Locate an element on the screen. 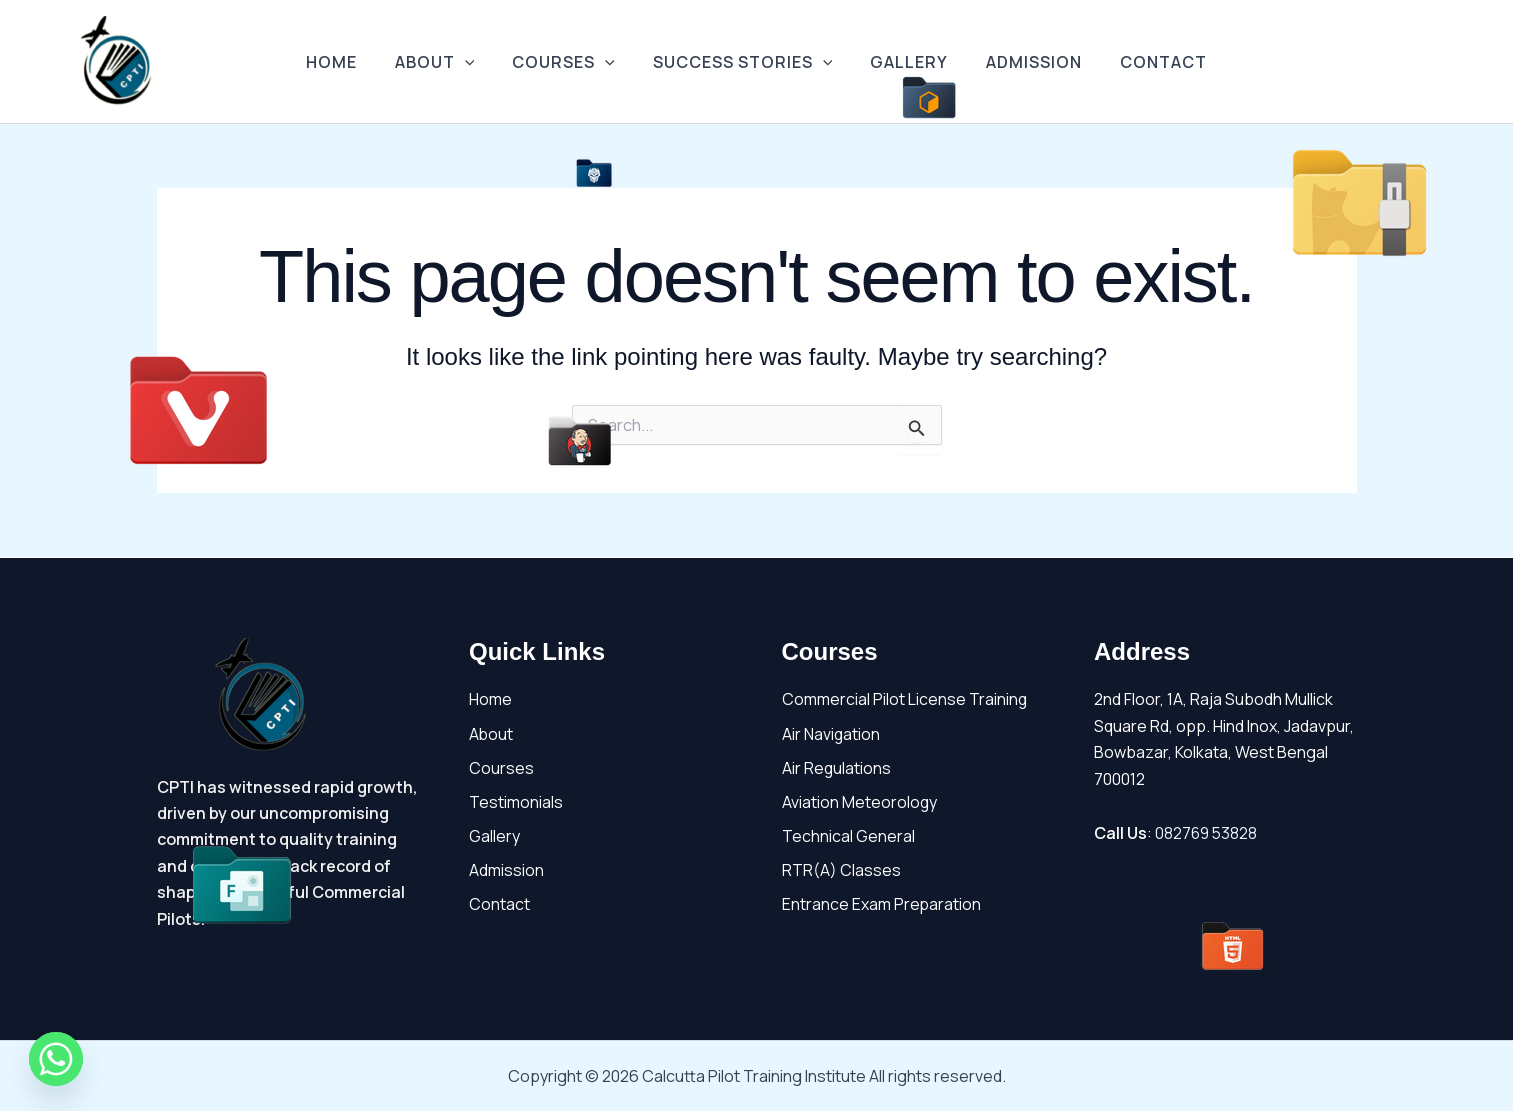 This screenshot has height=1111, width=1513. open folder containing Microsoft Forms files is located at coordinates (241, 887).